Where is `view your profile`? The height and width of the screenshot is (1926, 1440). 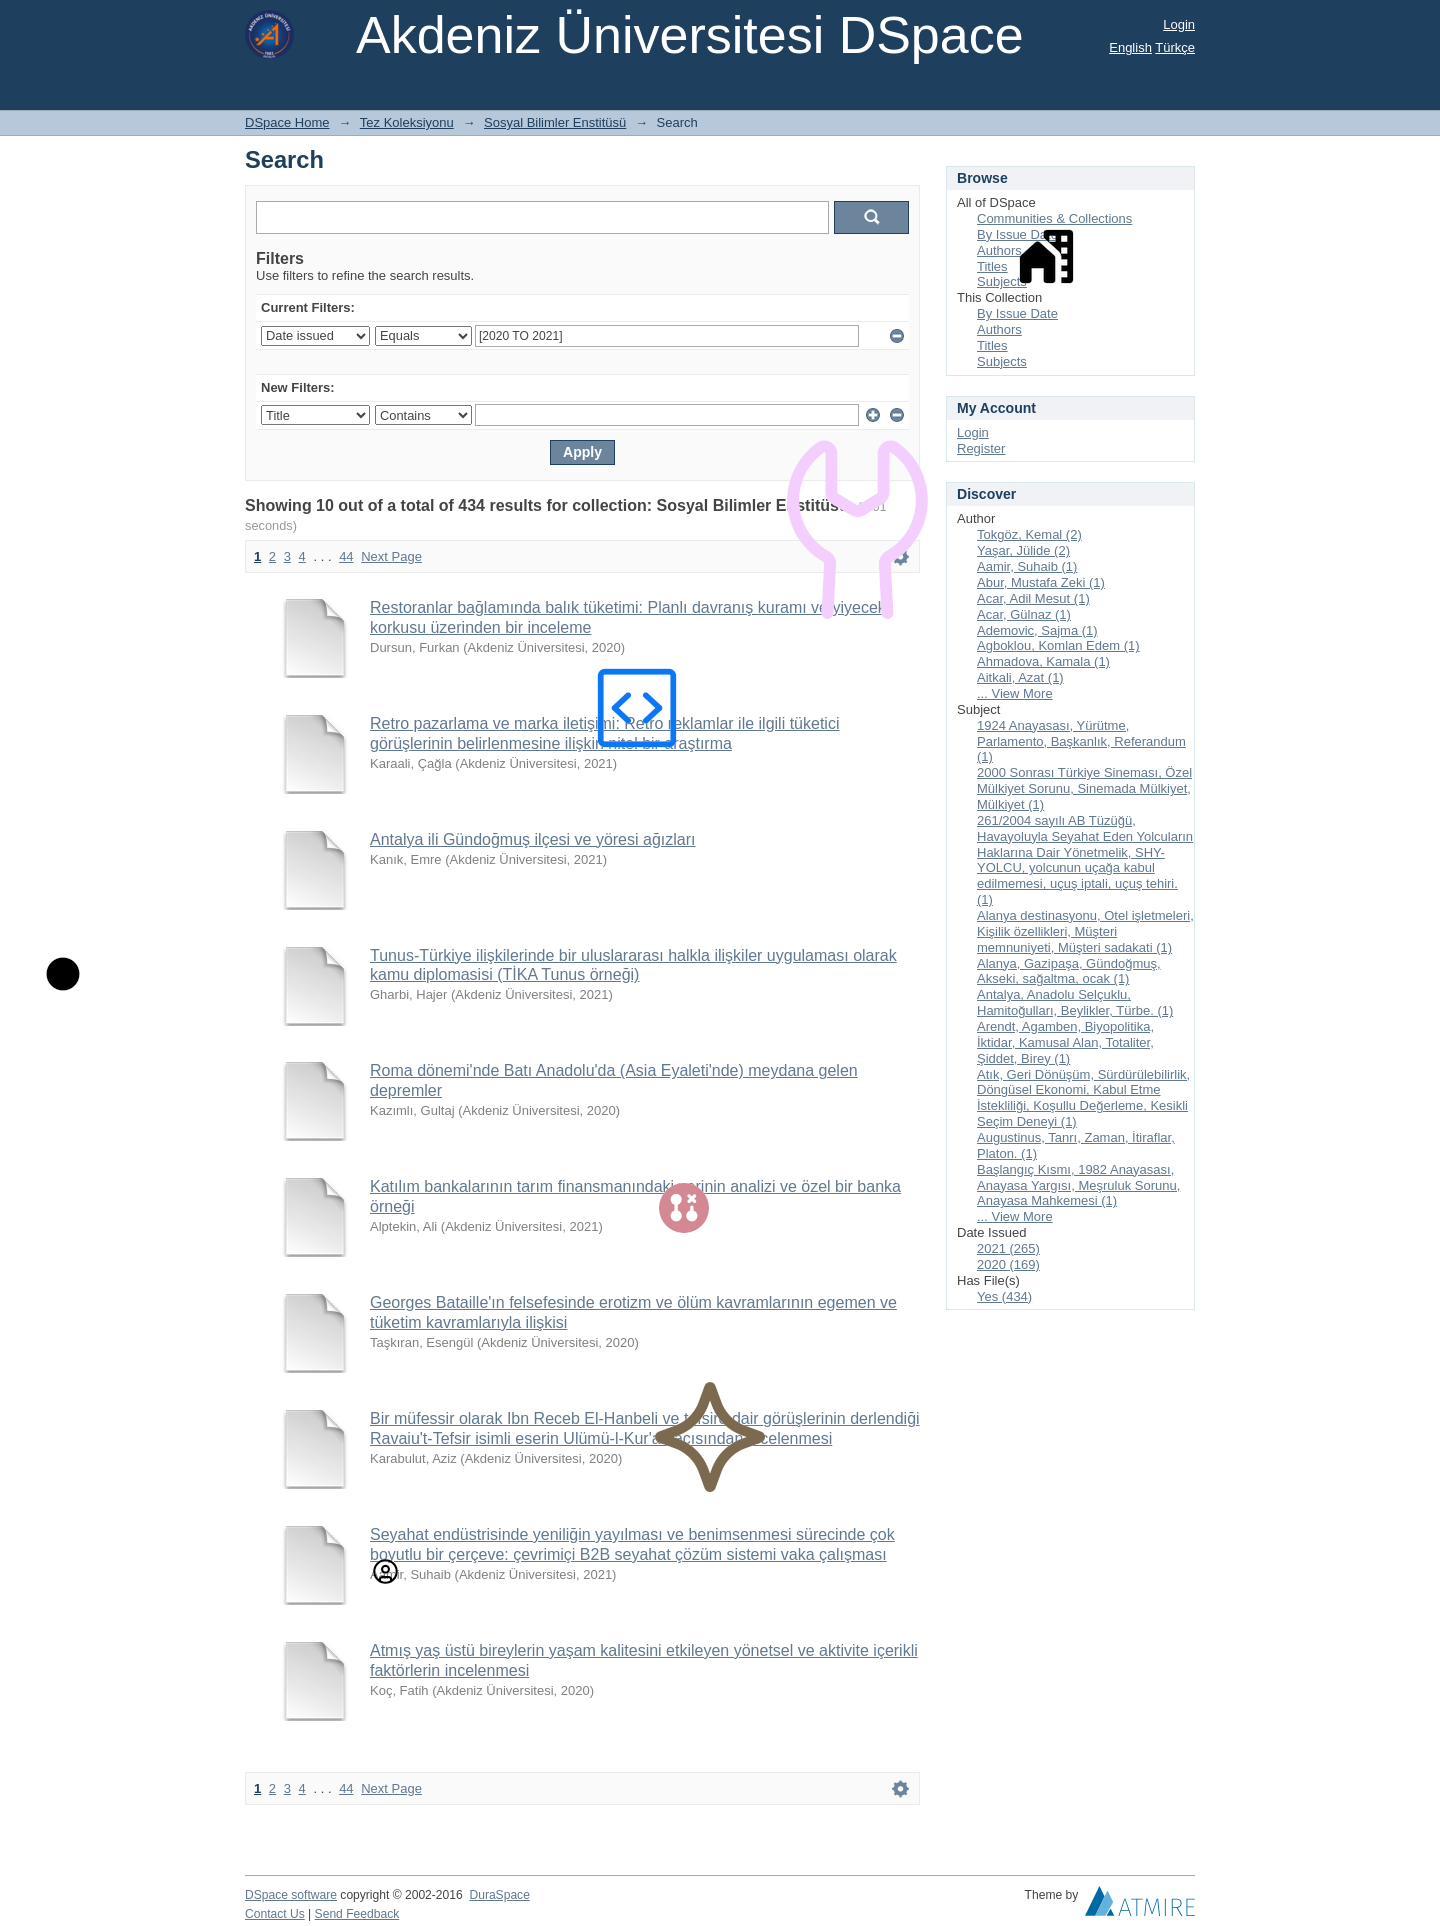
view your profile is located at coordinates (385, 1571).